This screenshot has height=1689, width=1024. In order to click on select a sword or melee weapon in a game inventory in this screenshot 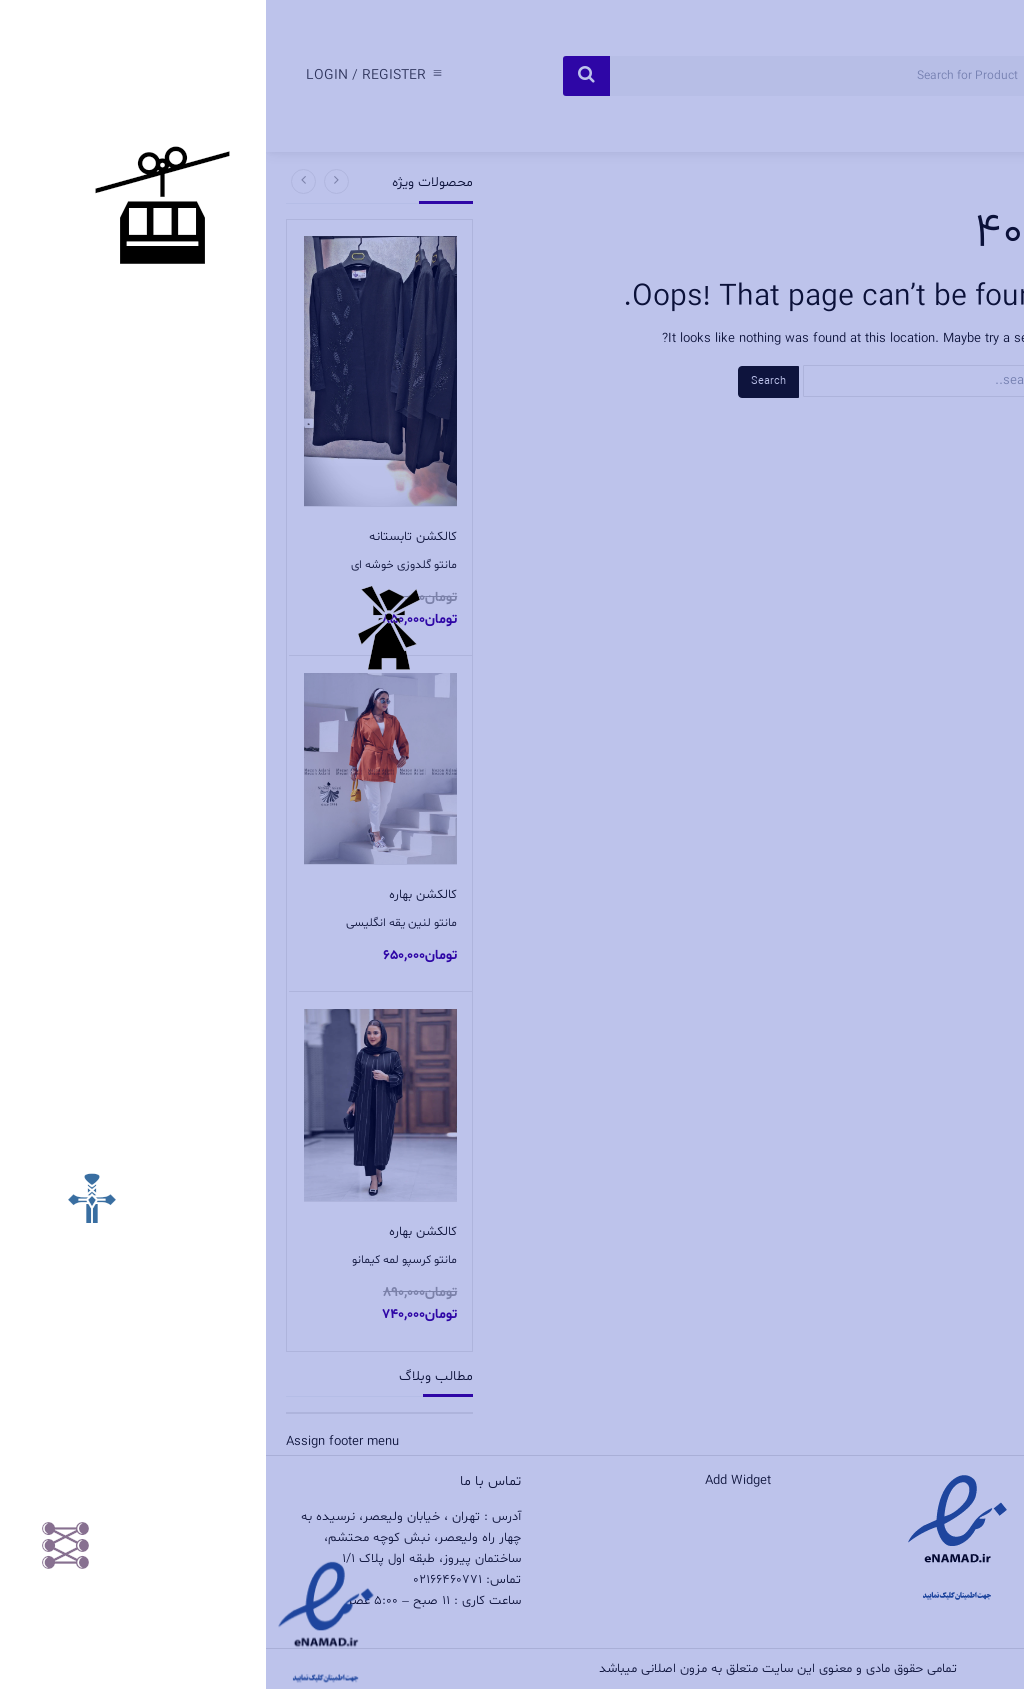, I will do `click(92, 1198)`.